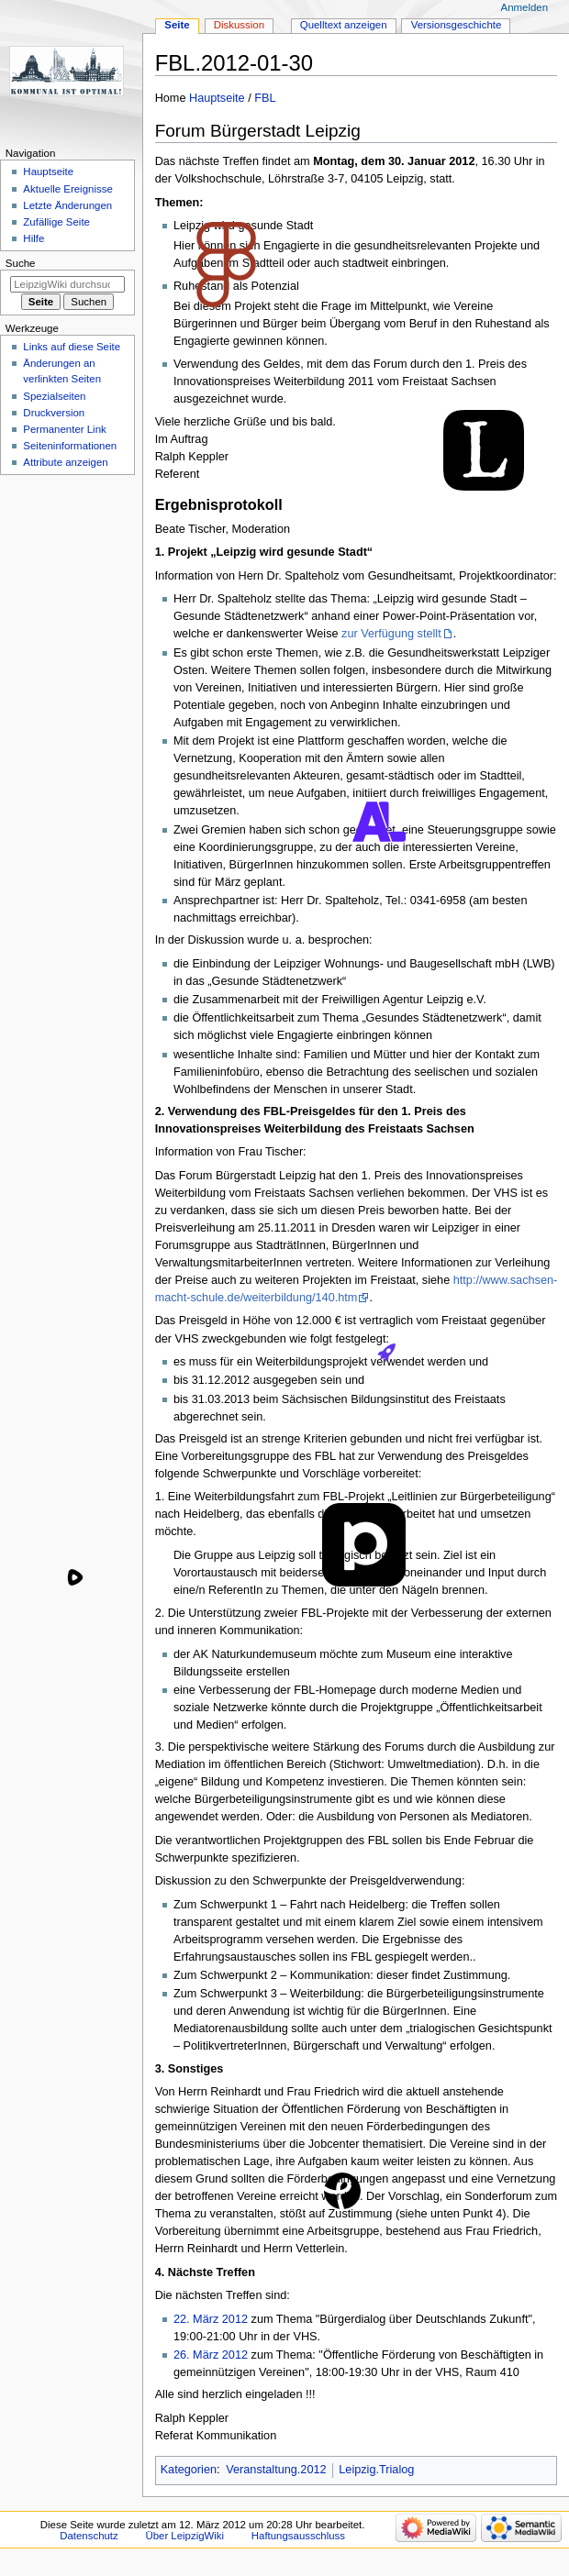 The width and height of the screenshot is (569, 2576). Describe the element at coordinates (226, 264) in the screenshot. I see `open Figma design file` at that location.